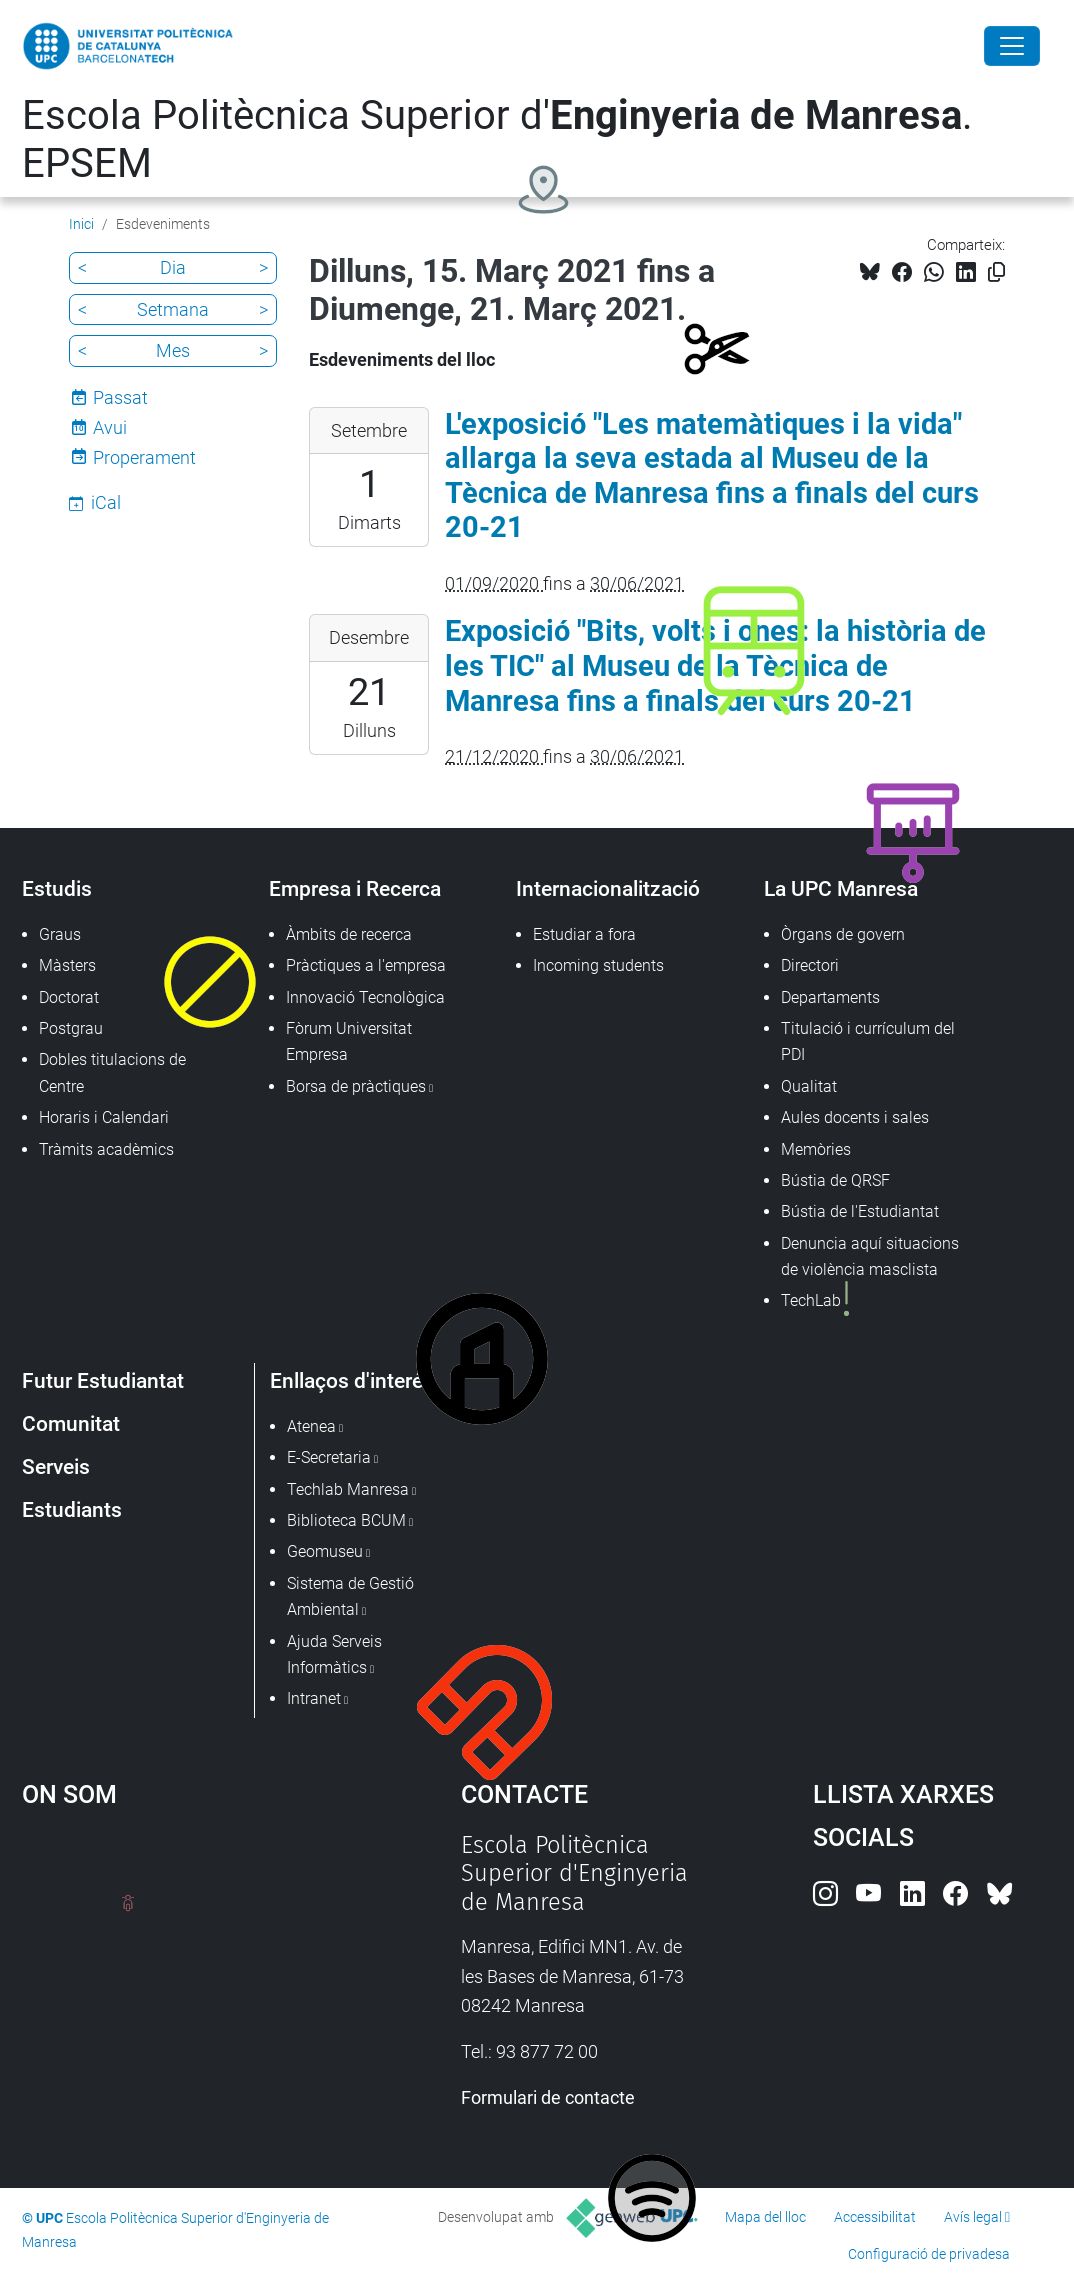 Image resolution: width=1074 pixels, height=2278 pixels. Describe the element at coordinates (652, 2198) in the screenshot. I see `open Spotify app` at that location.